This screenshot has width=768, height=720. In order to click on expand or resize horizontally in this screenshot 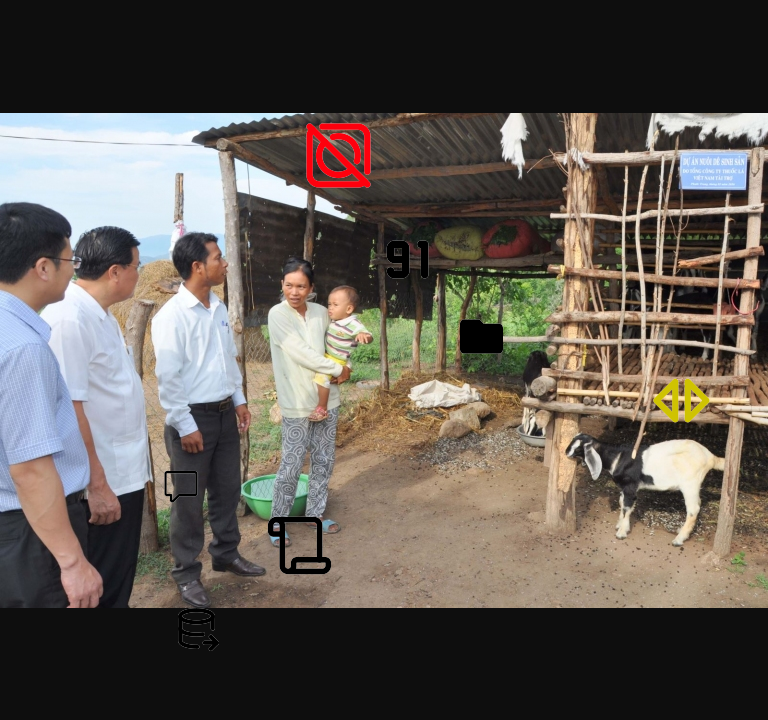, I will do `click(681, 400)`.